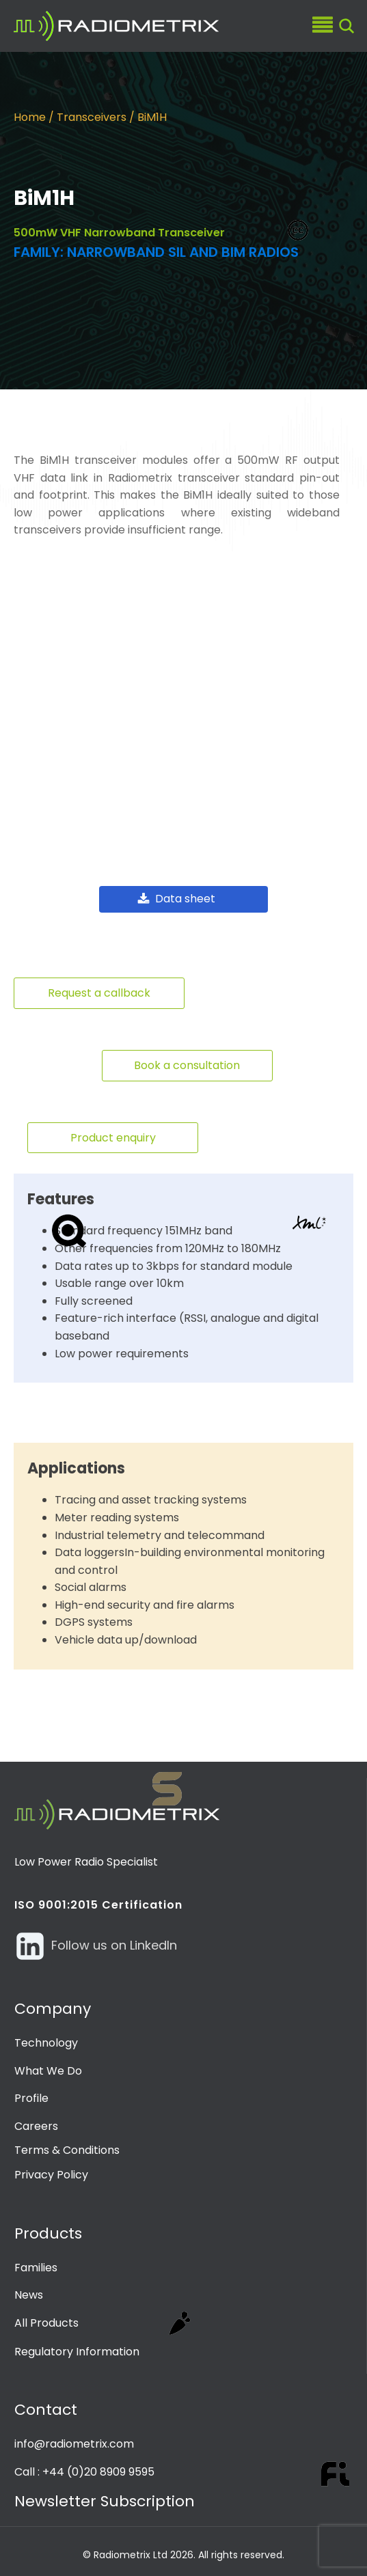  What do you see at coordinates (180, 2323) in the screenshot?
I see `open the Instacart app` at bounding box center [180, 2323].